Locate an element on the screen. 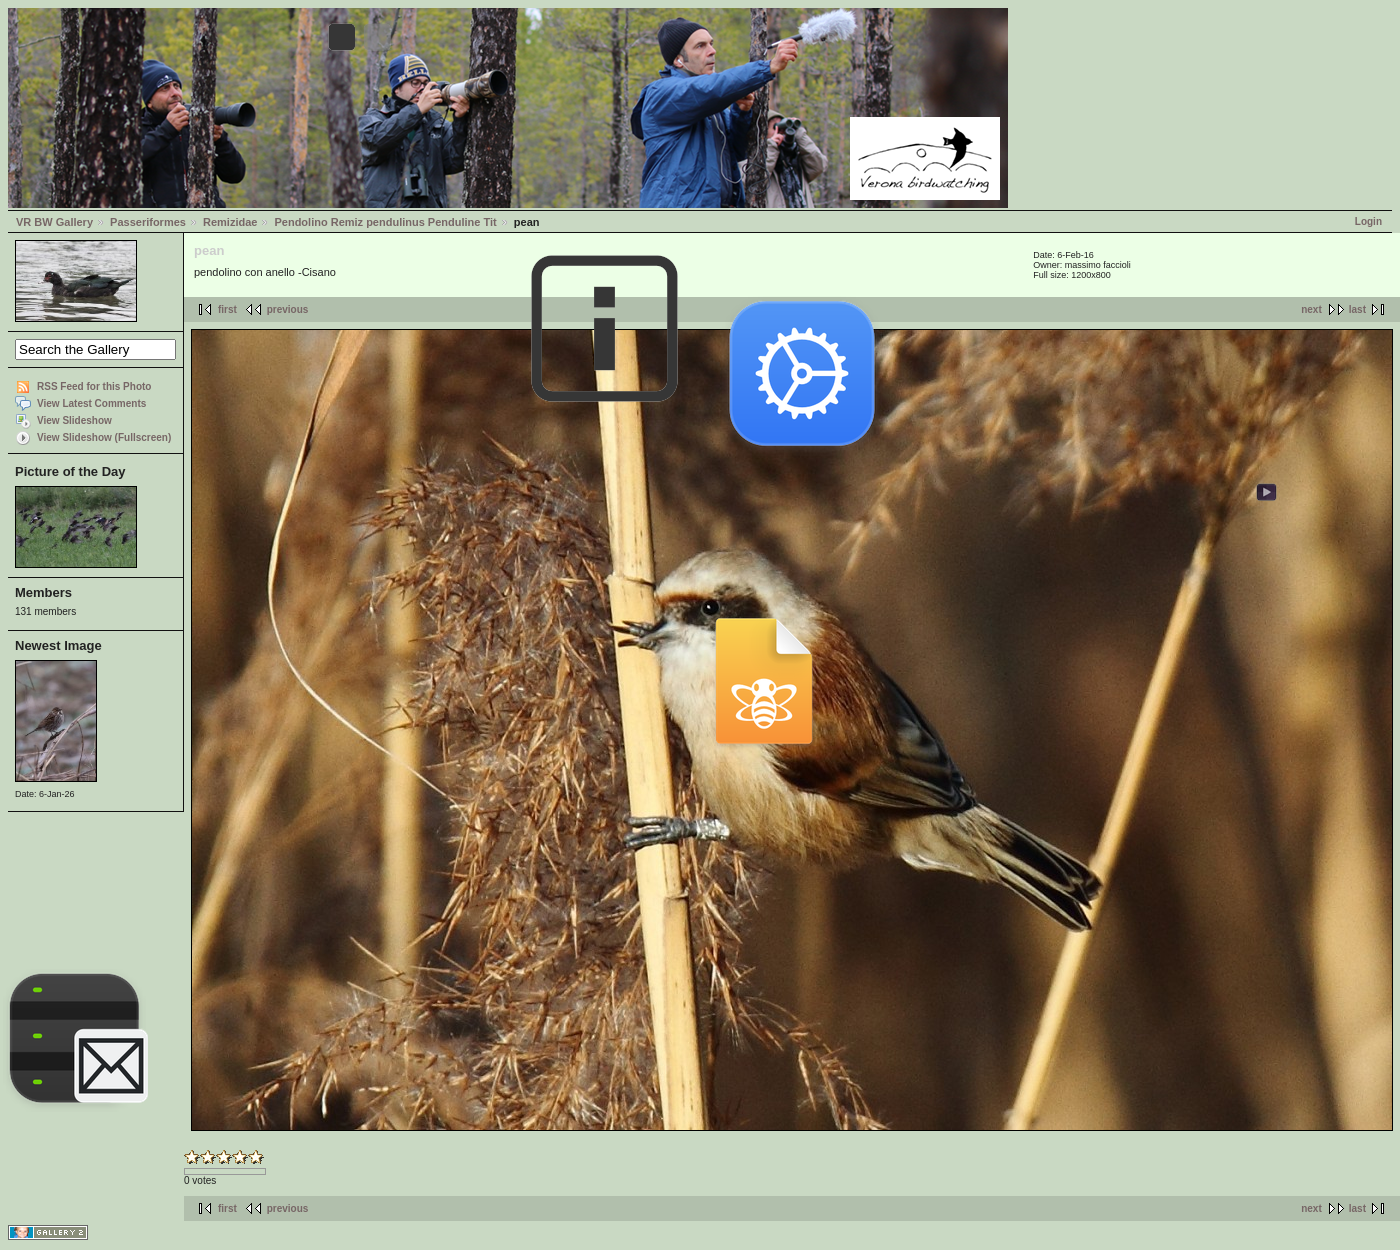 The image size is (1400, 1250). open a freeplane mind mapping file is located at coordinates (764, 681).